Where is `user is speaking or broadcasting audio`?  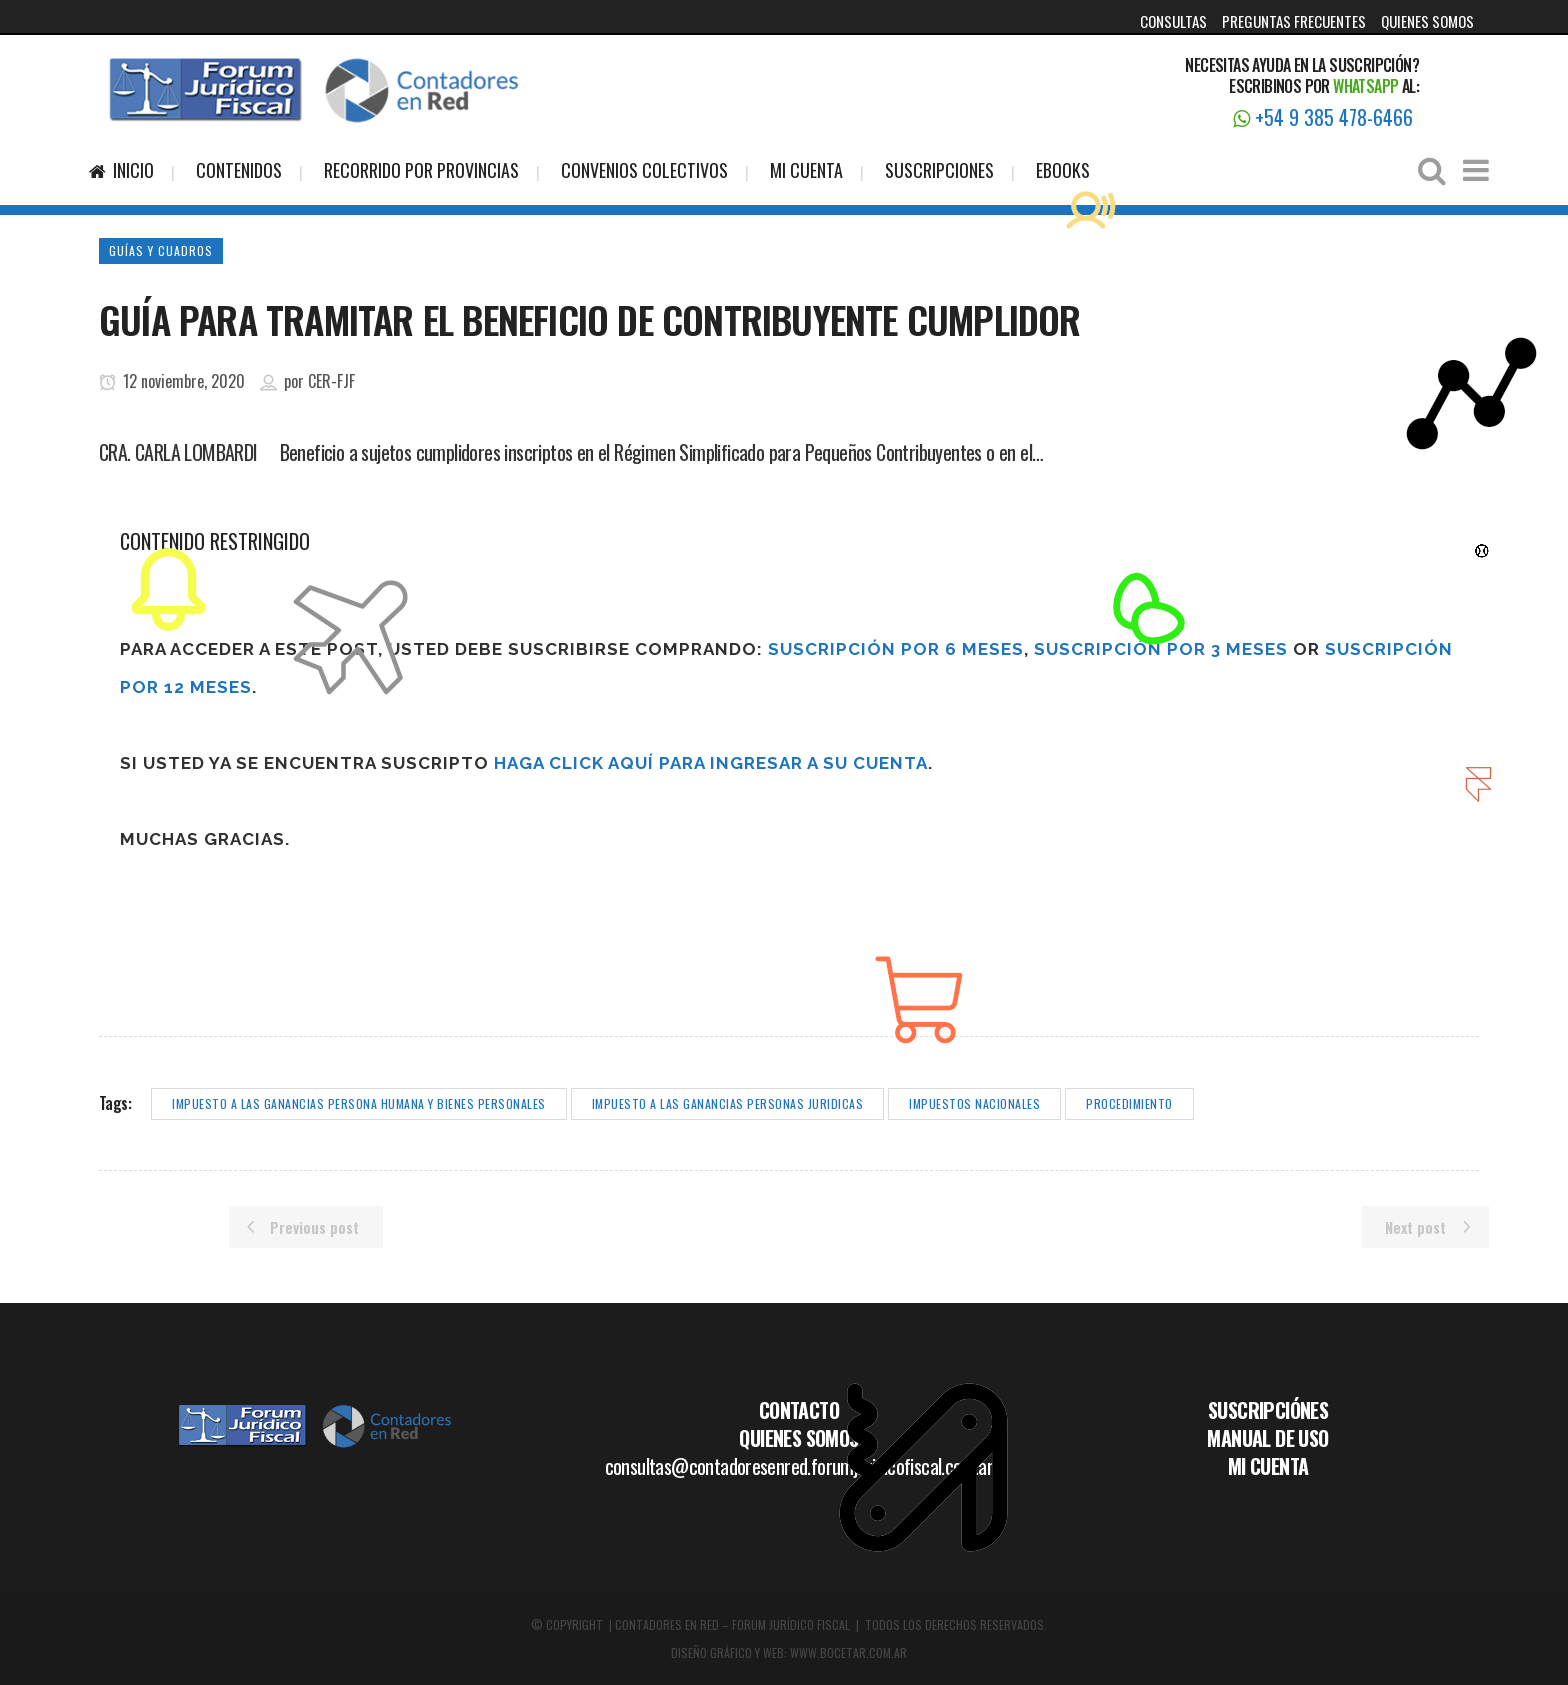 user is speaking or broadcasting audio is located at coordinates (1090, 210).